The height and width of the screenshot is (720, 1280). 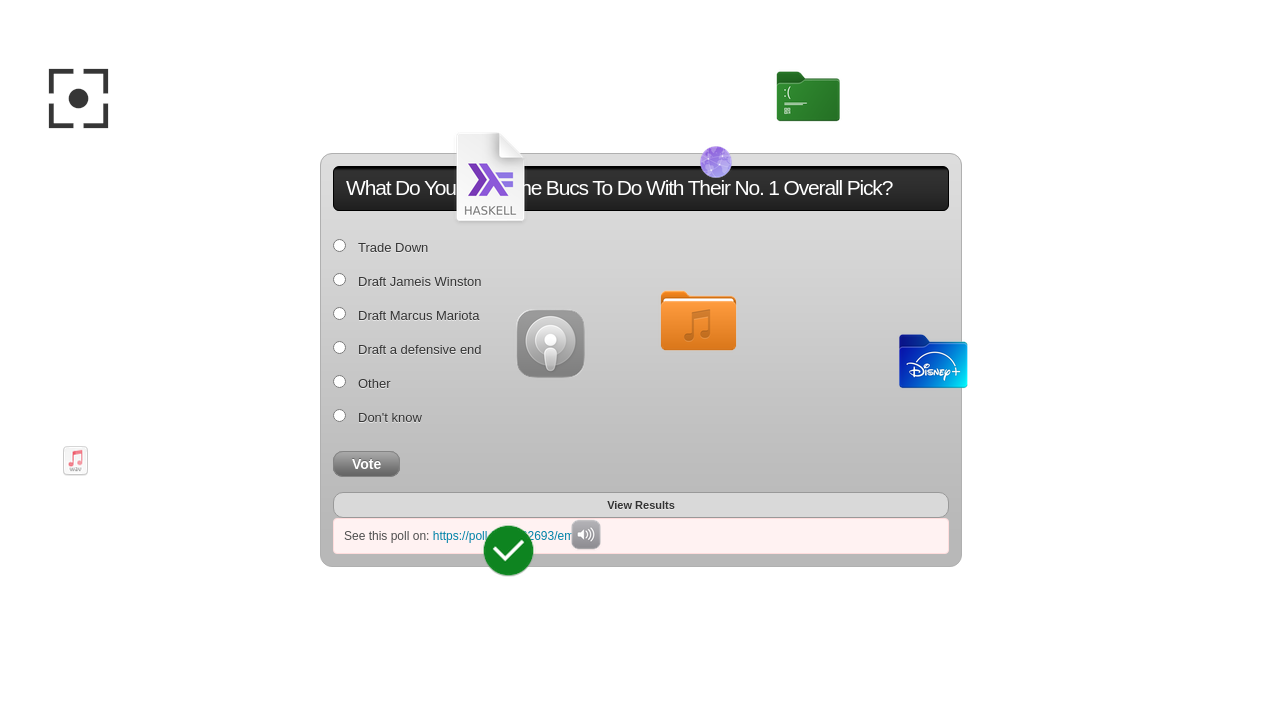 I want to click on open sound preferences, so click(x=586, y=535).